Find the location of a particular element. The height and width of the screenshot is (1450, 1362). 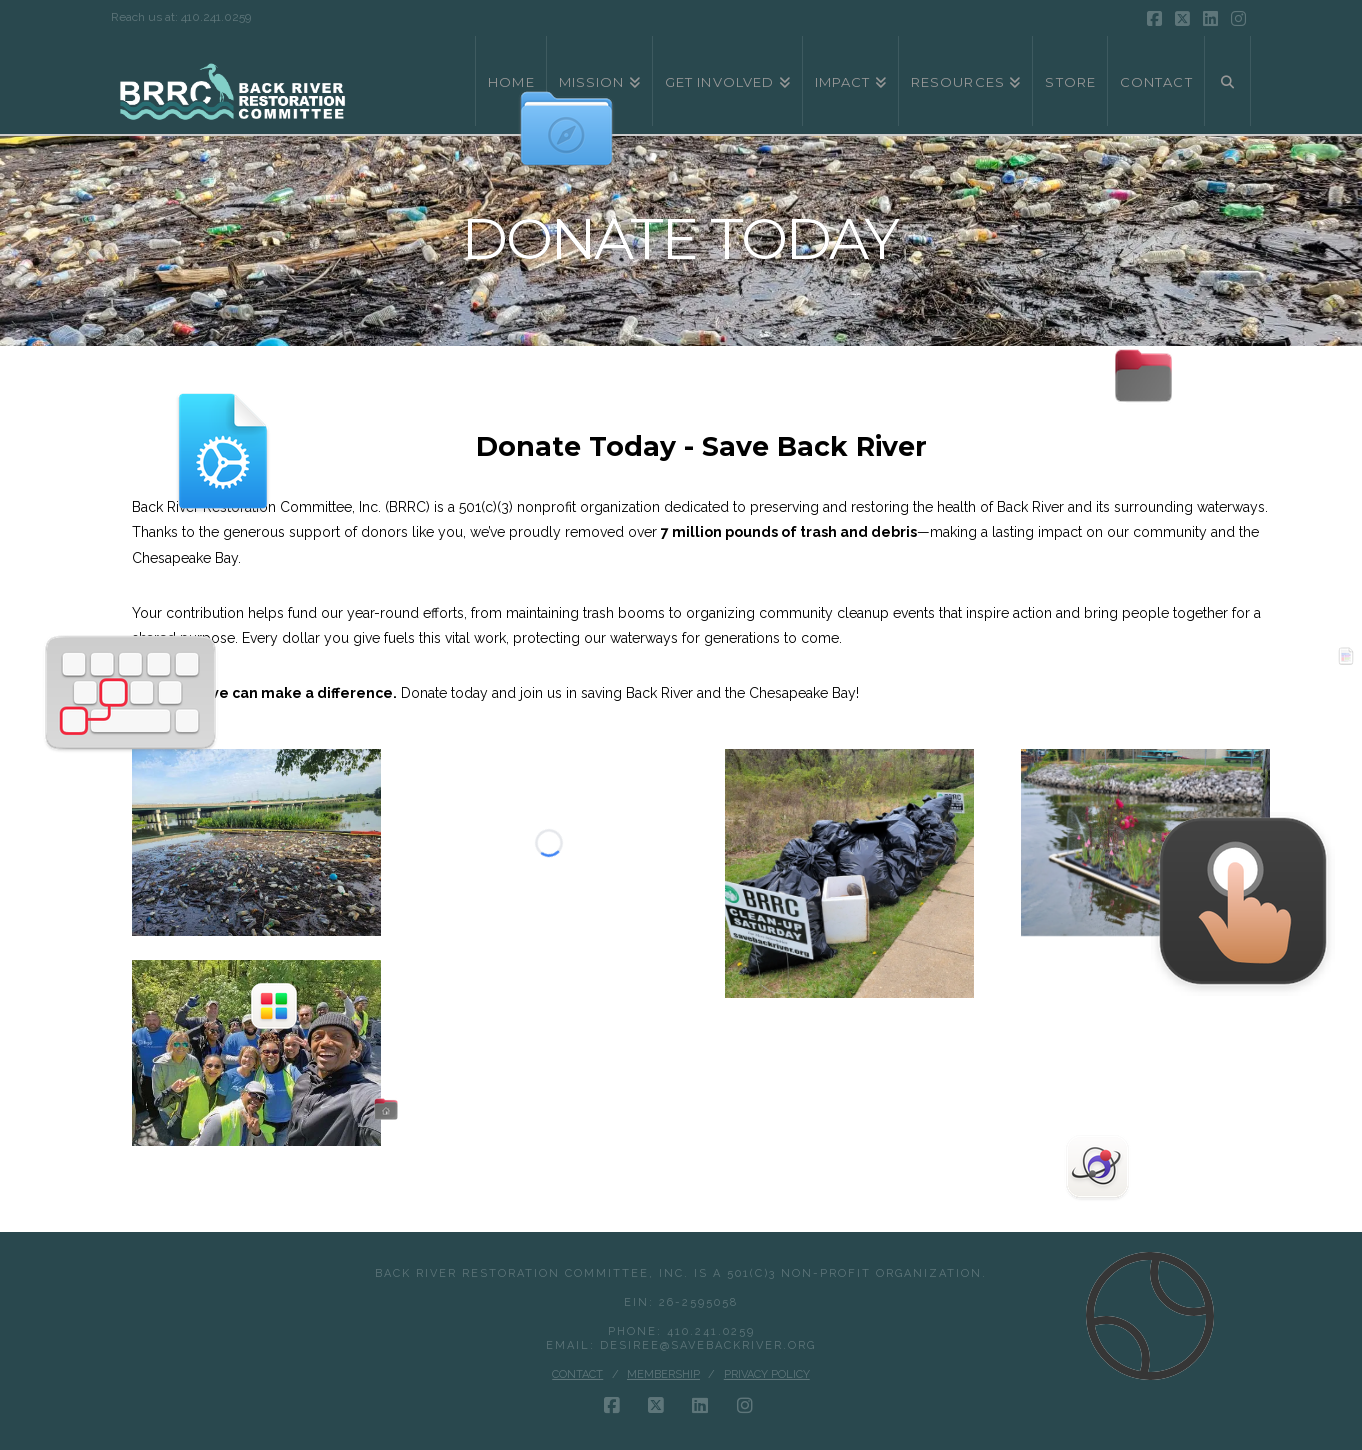

open mkvmerge video merging tool is located at coordinates (1097, 1166).